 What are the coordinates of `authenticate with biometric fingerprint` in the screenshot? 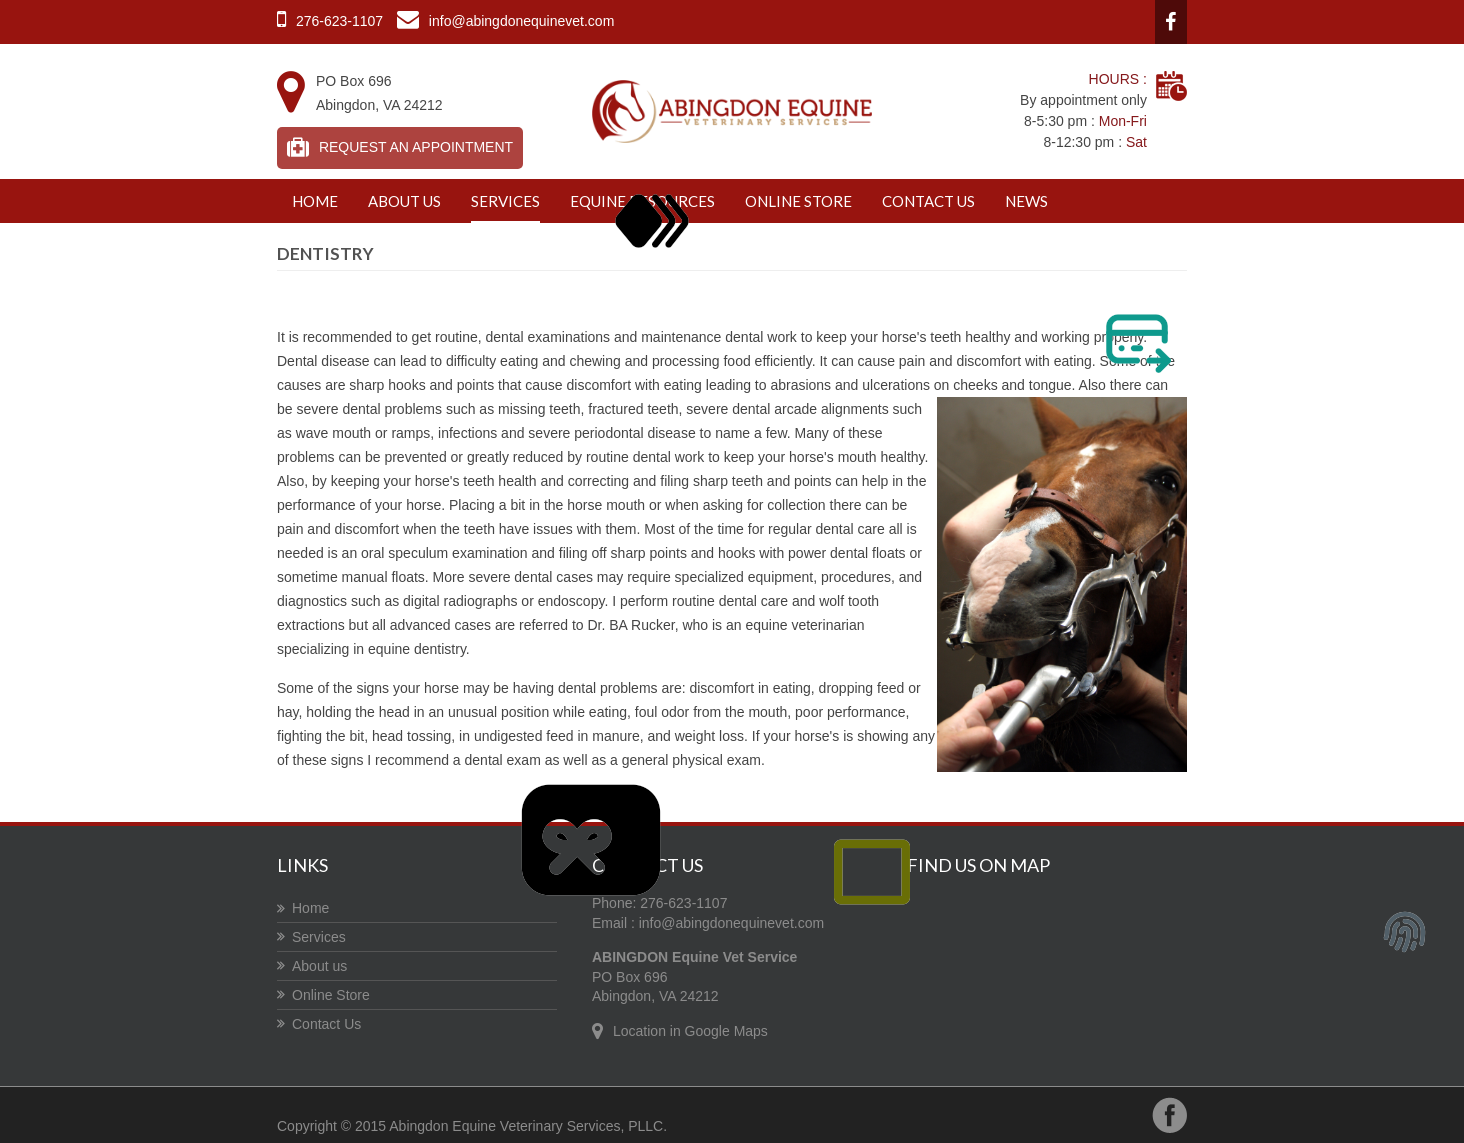 It's located at (1405, 932).